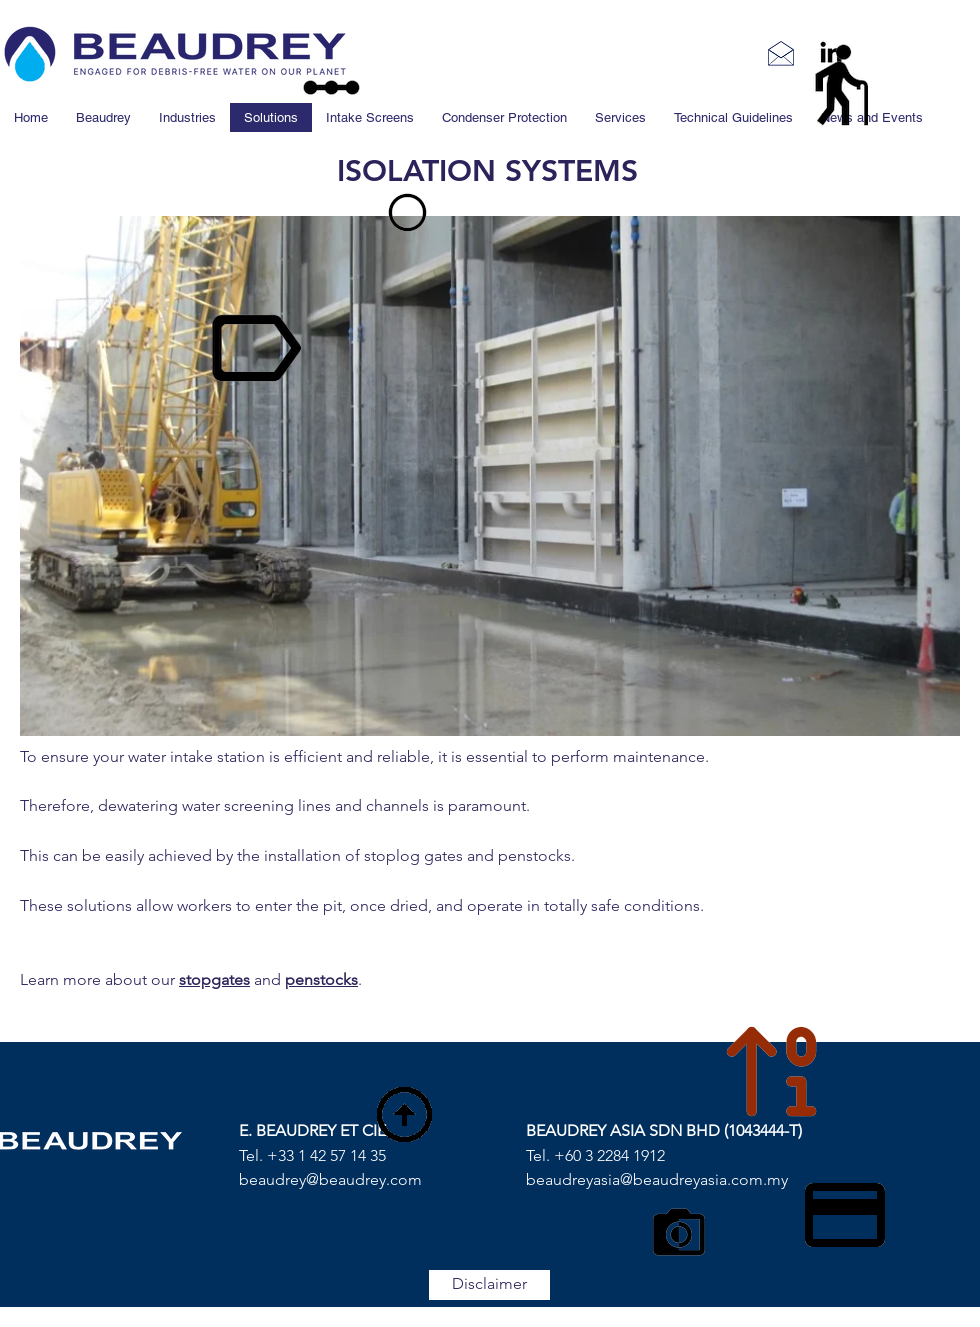 The image size is (980, 1327). What do you see at coordinates (776, 1071) in the screenshot?
I see `sort in ascending numerical order` at bounding box center [776, 1071].